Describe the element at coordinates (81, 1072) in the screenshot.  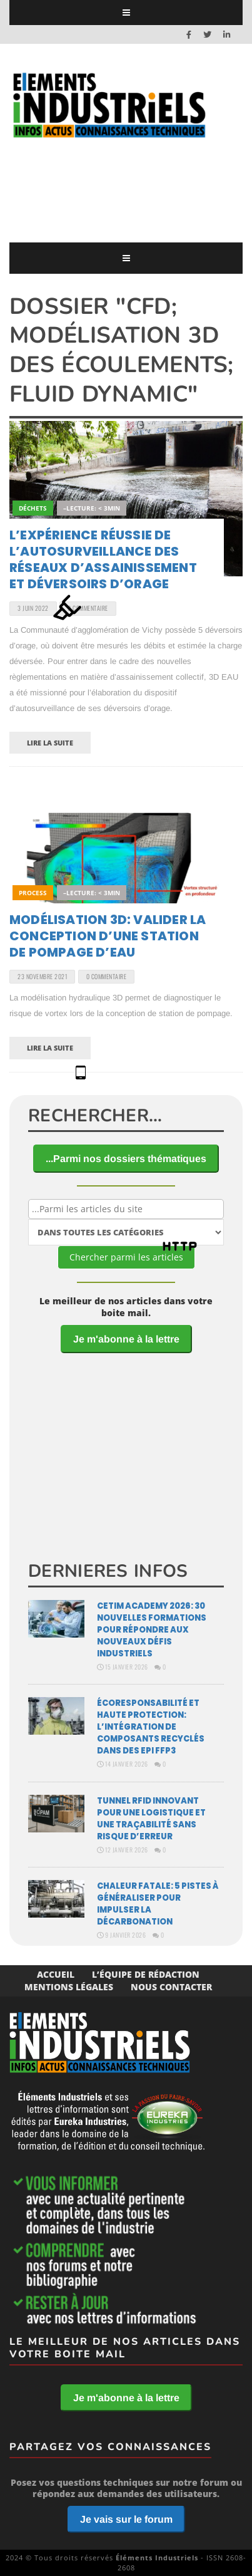
I see `switch to tablet view or mode` at that location.